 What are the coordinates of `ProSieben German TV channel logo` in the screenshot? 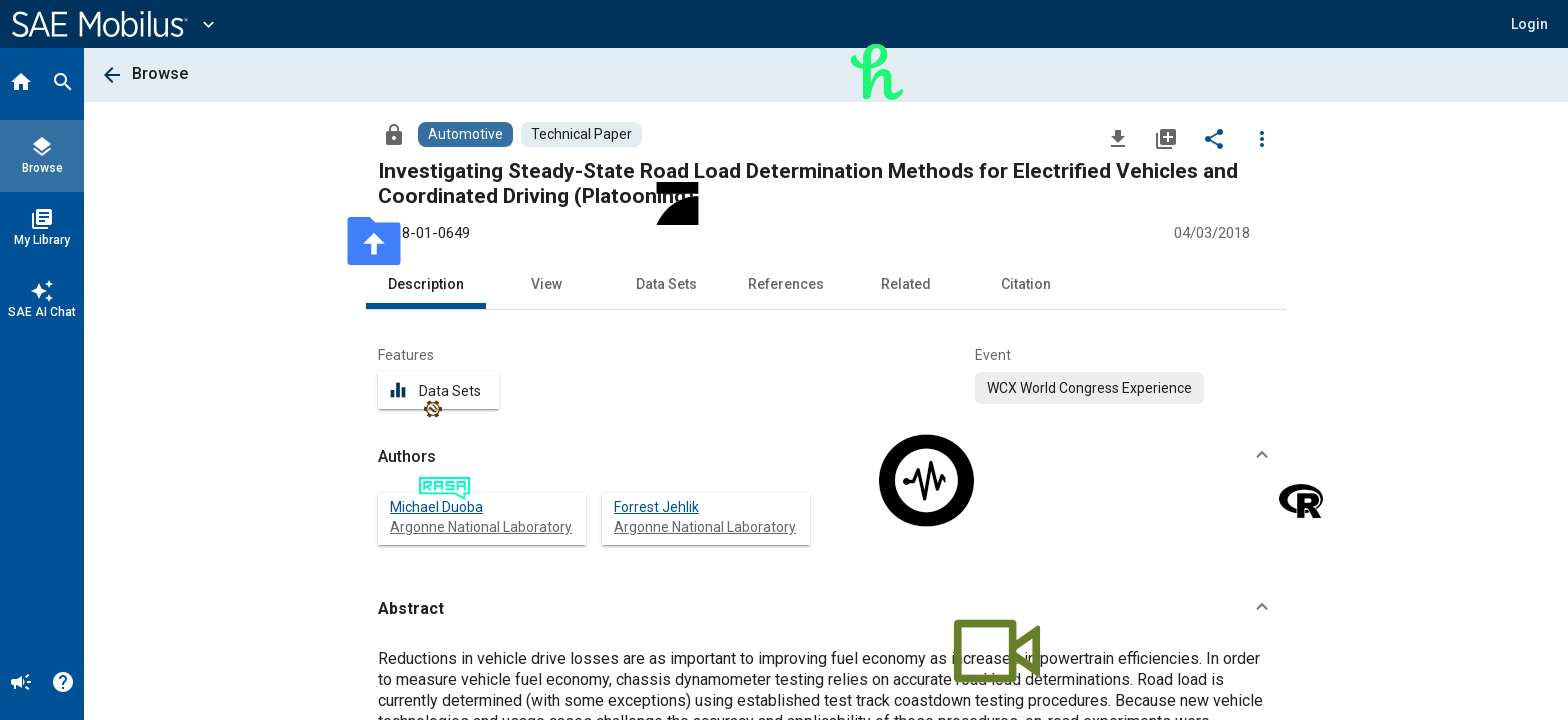 It's located at (677, 203).